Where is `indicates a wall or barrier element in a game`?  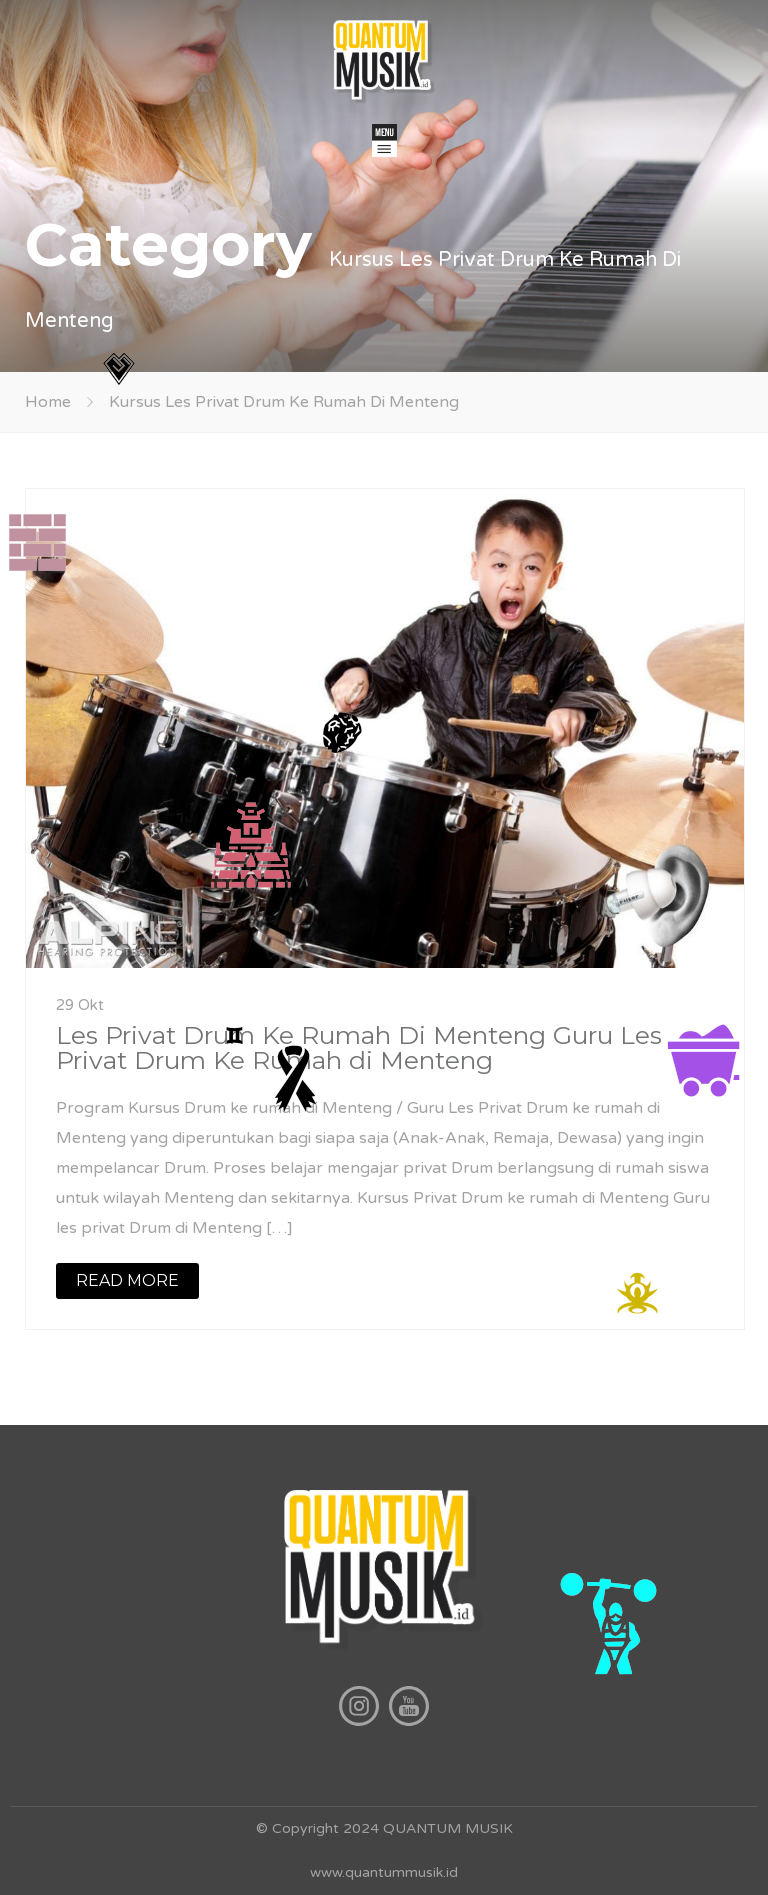 indicates a wall or barrier element in a game is located at coordinates (37, 542).